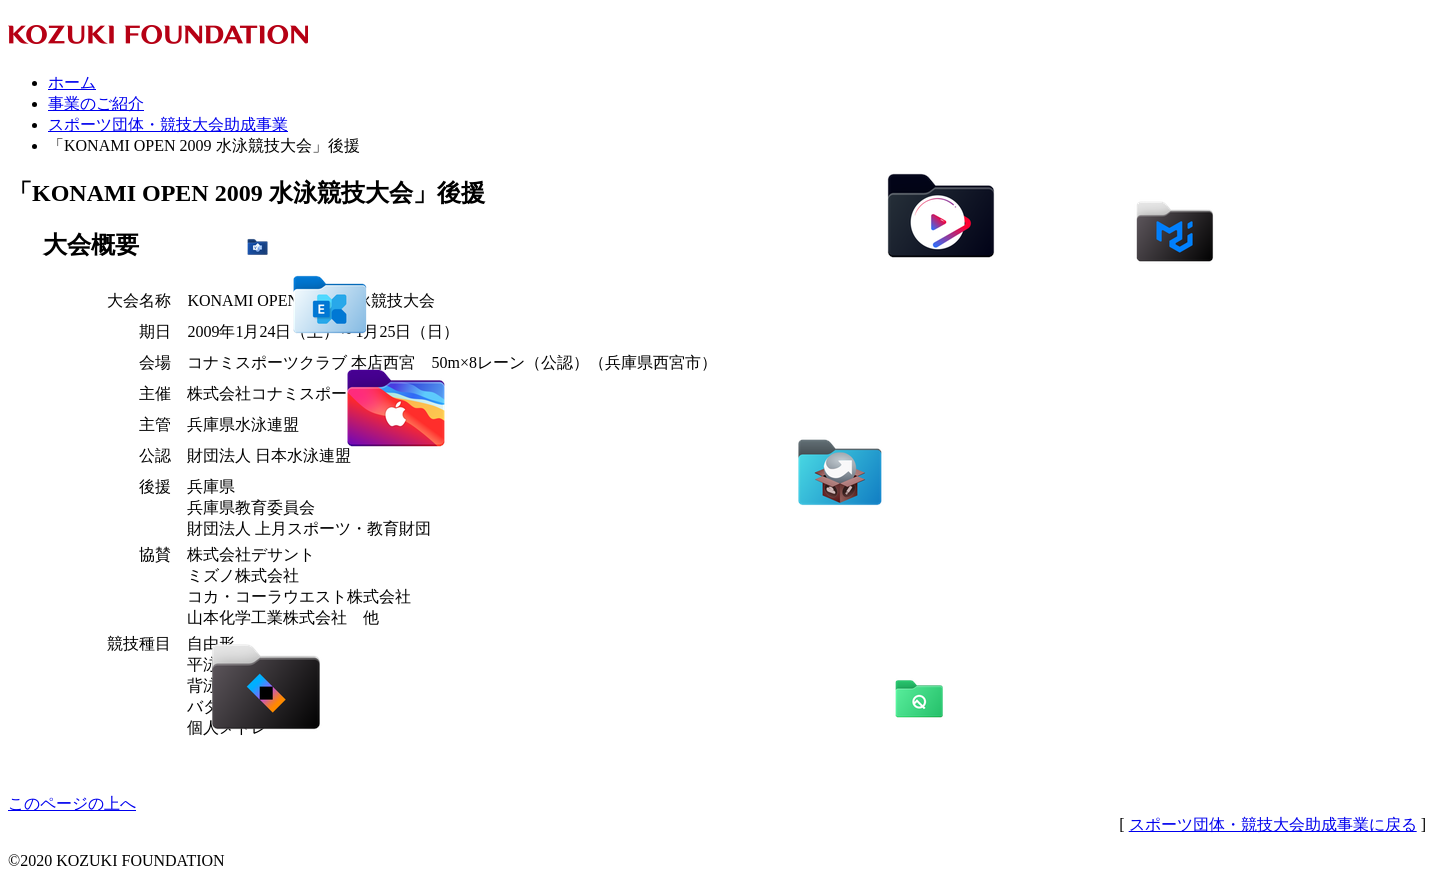 This screenshot has height=886, width=1434. I want to click on folder containing youtube music vanced app files, so click(940, 218).